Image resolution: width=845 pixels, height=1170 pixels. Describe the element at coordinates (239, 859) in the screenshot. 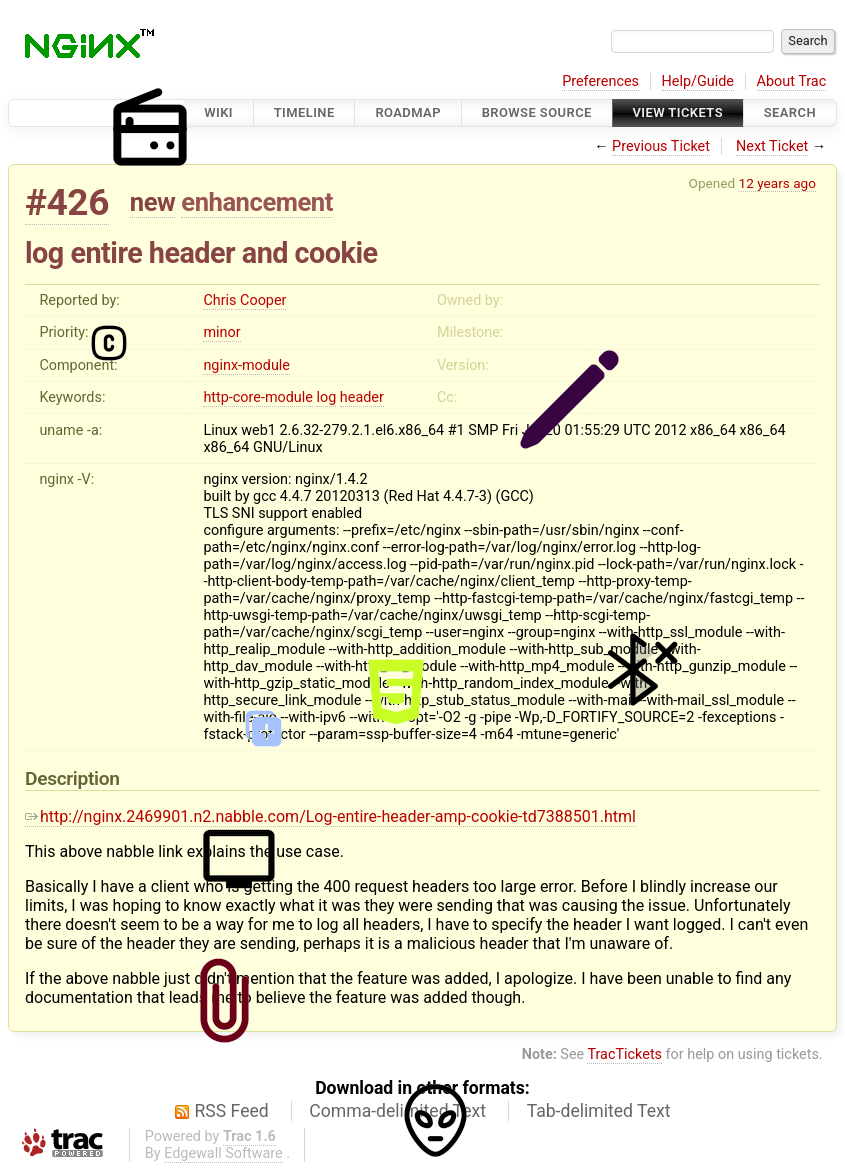

I see `access personal video or media content` at that location.